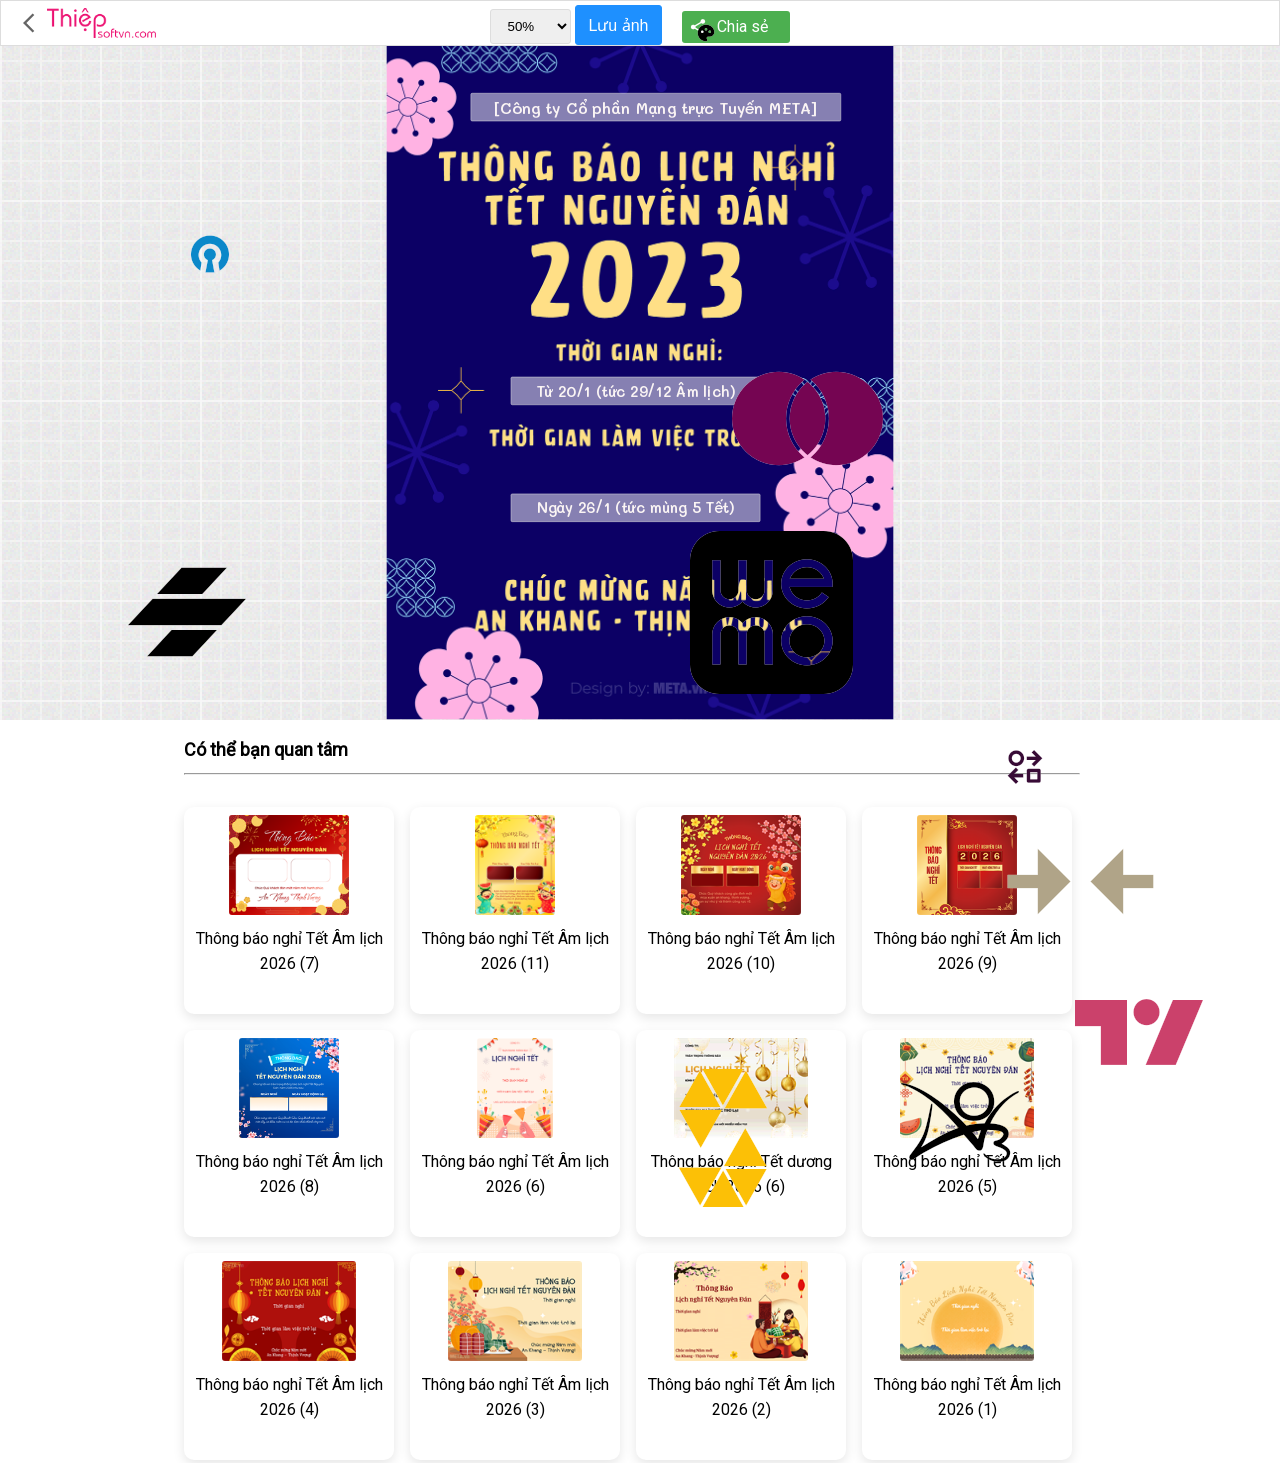 This screenshot has height=1463, width=1280. Describe the element at coordinates (807, 418) in the screenshot. I see `pay with mastercard` at that location.